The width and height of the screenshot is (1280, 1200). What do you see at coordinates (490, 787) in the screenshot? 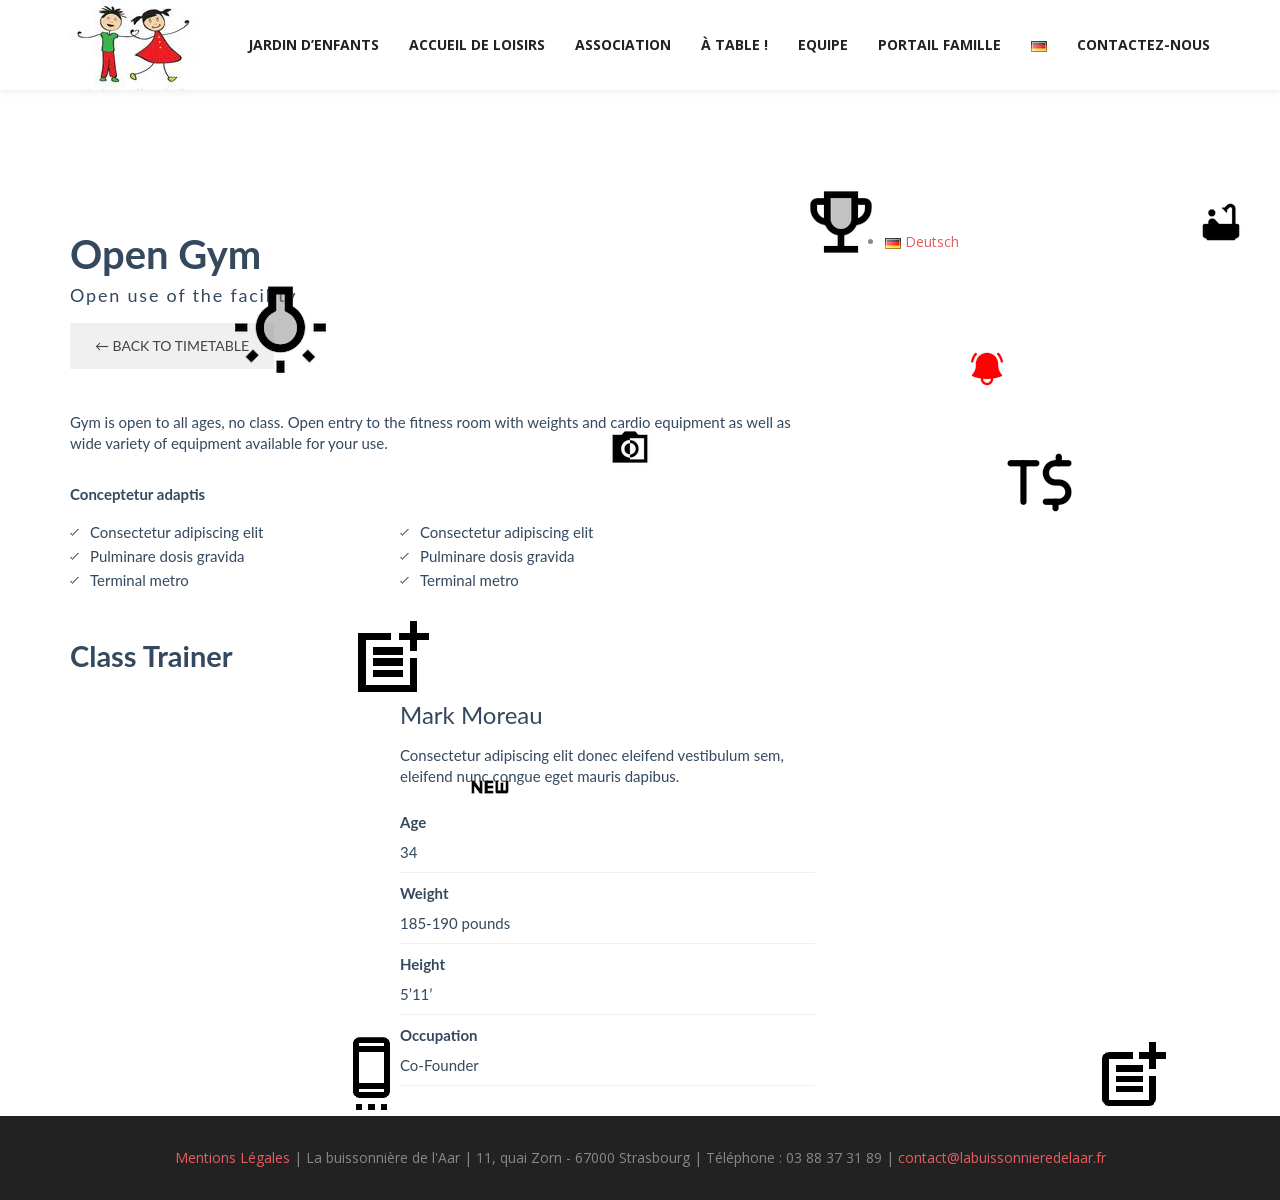
I see `indicates new content or recently added items` at bounding box center [490, 787].